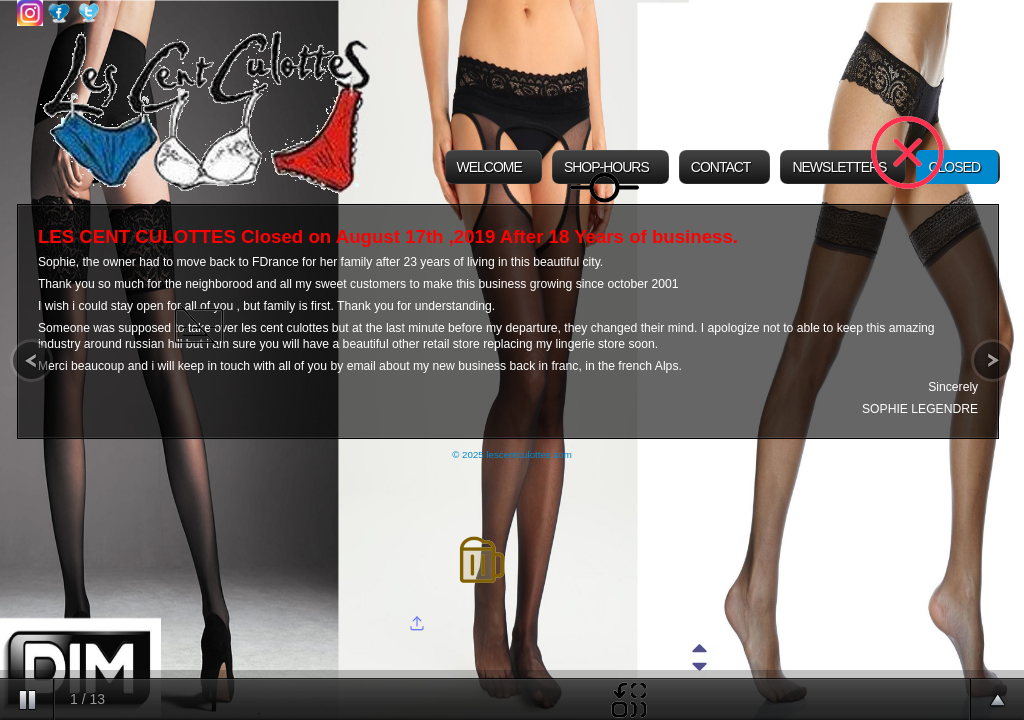 The width and height of the screenshot is (1024, 720). What do you see at coordinates (199, 326) in the screenshot?
I see `disable subtitles or closed captions` at bounding box center [199, 326].